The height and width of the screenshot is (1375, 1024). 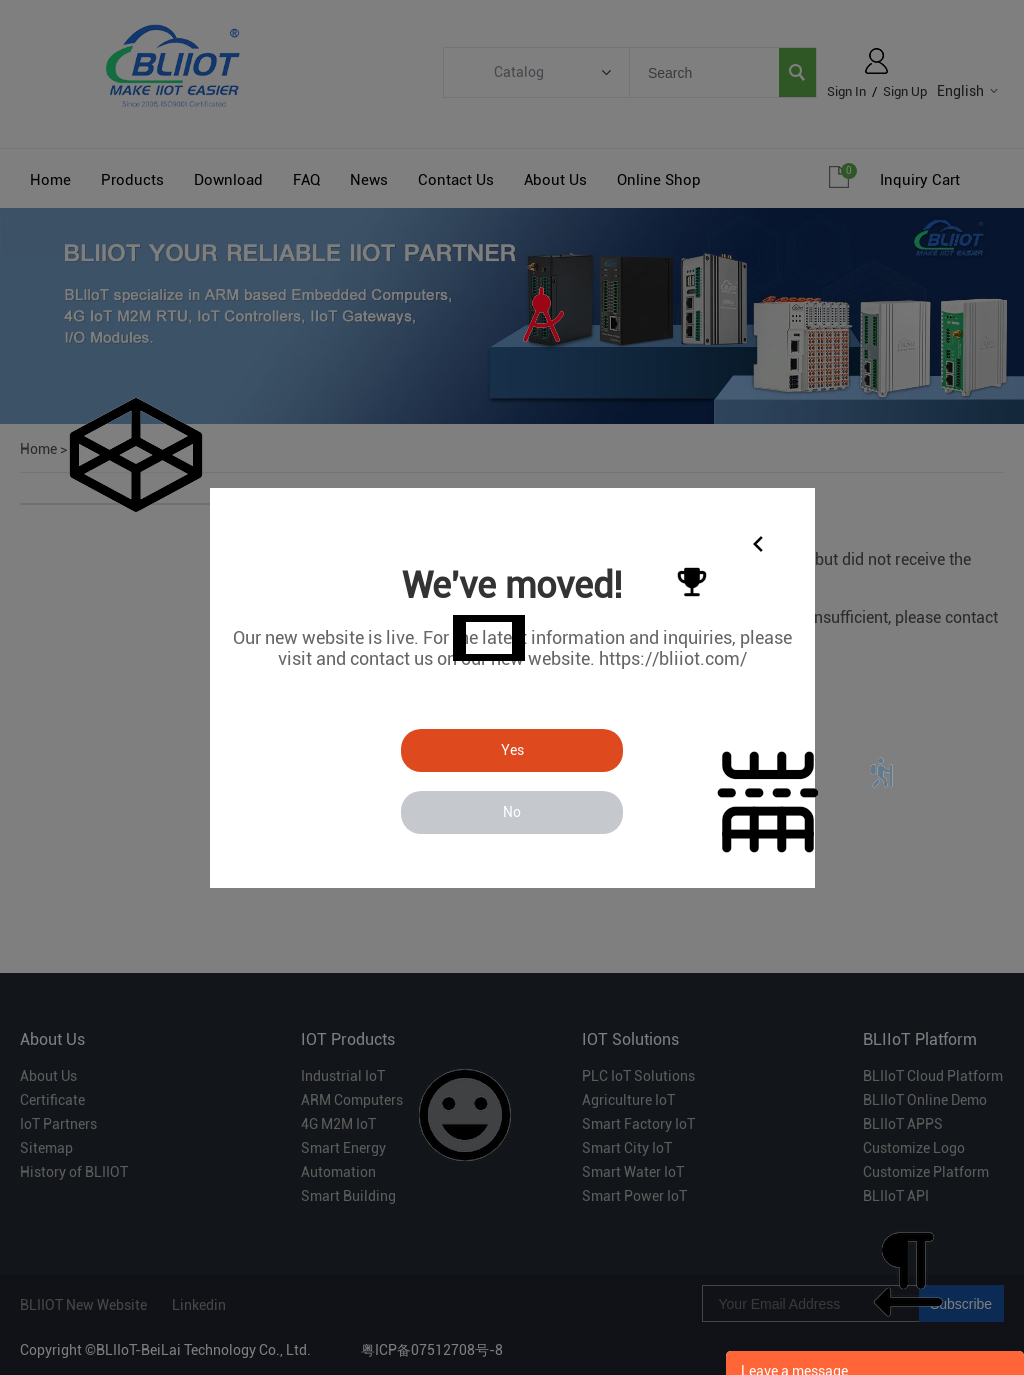 What do you see at coordinates (465, 1115) in the screenshot?
I see `insert an emoji or emoticon` at bounding box center [465, 1115].